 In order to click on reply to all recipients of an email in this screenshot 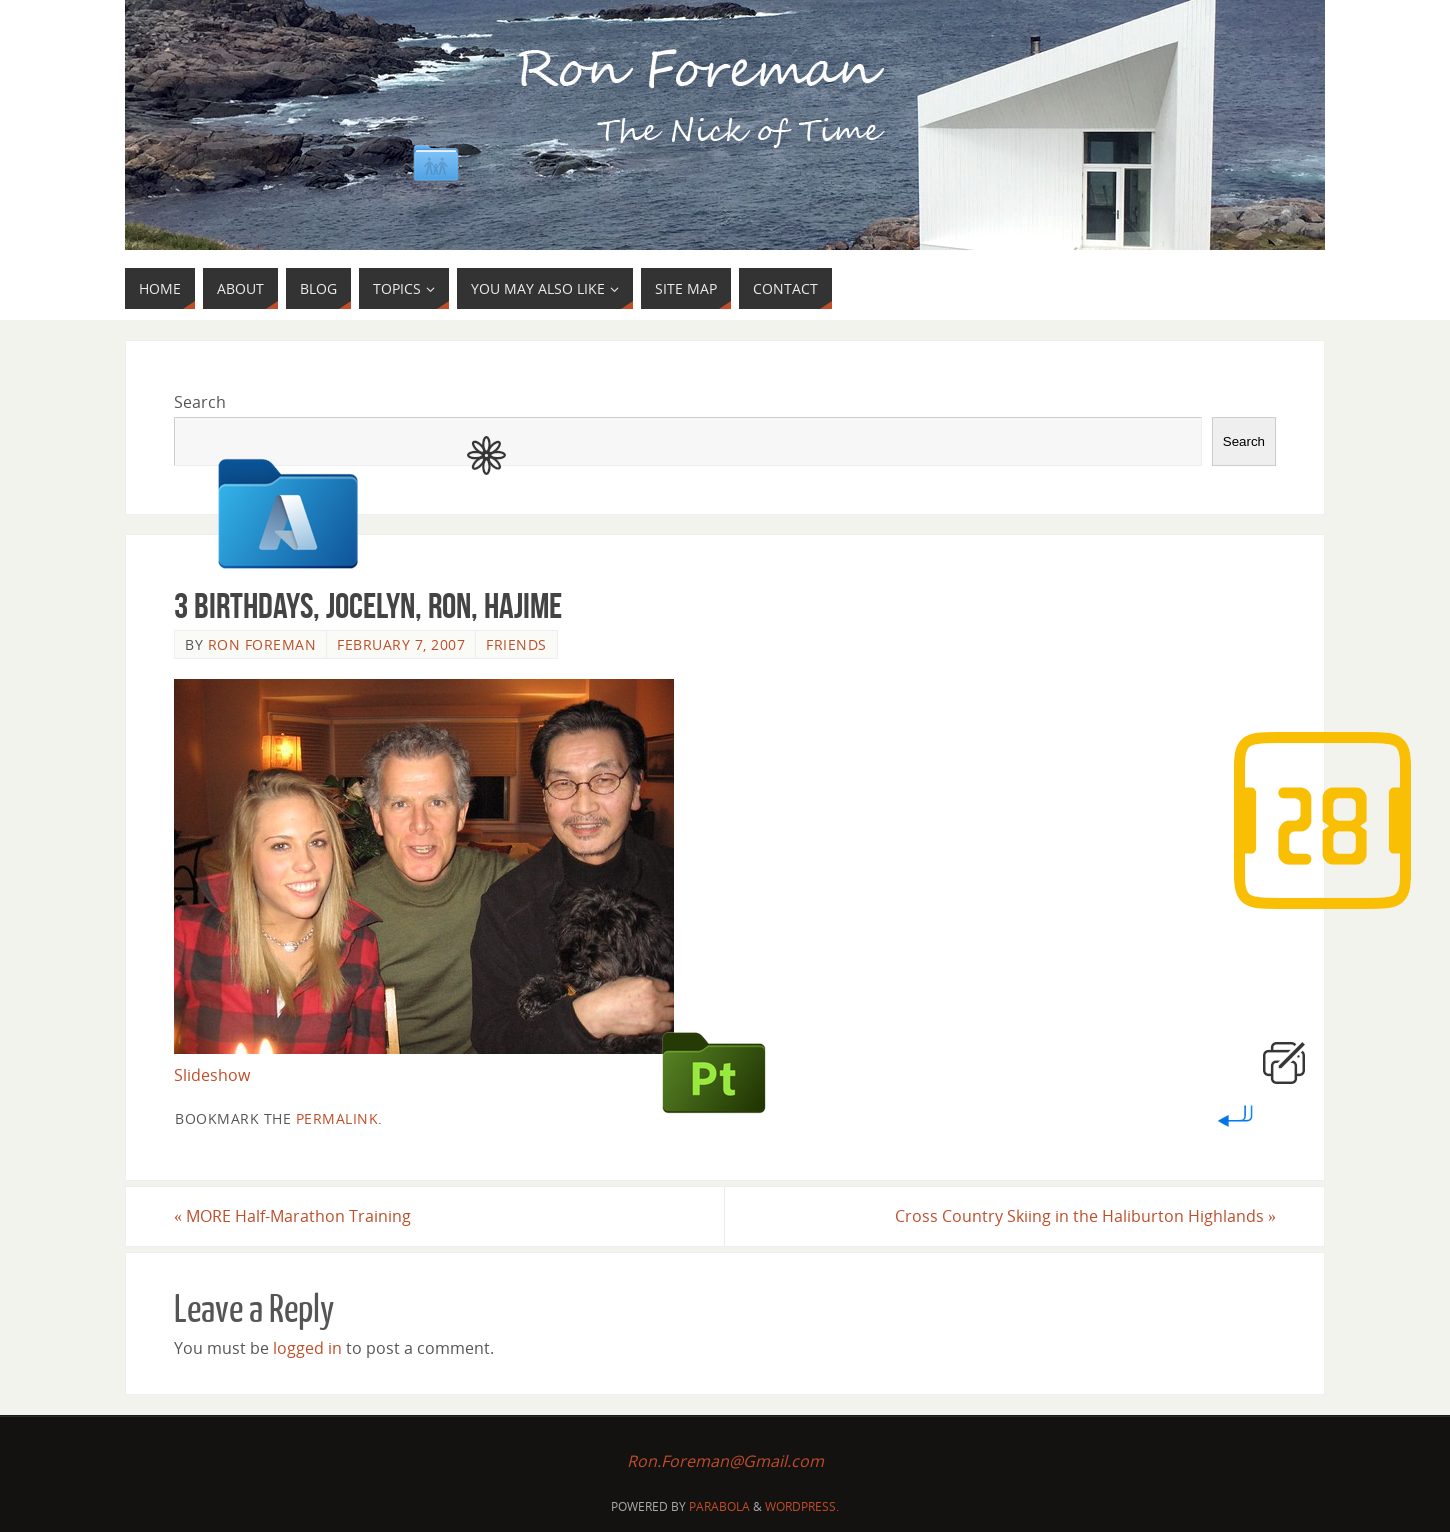, I will do `click(1234, 1113)`.